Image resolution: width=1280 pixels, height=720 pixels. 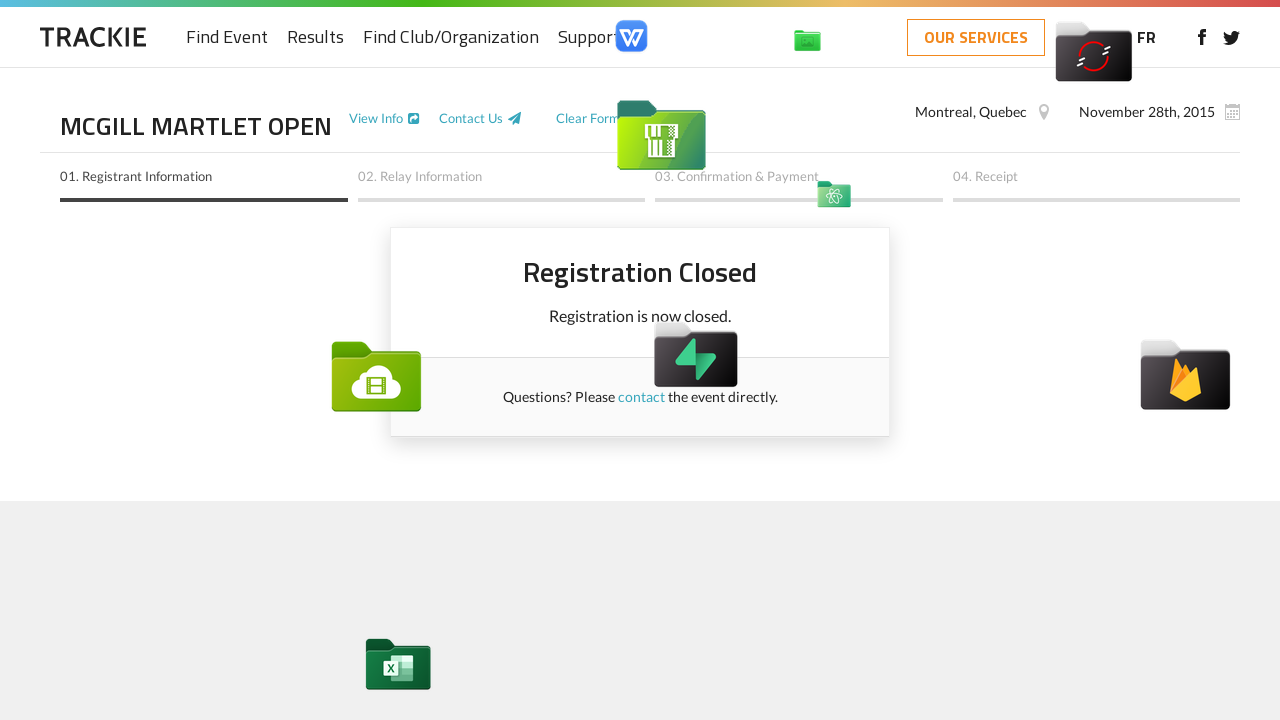 I want to click on folder containing OpenShift project files, so click(x=1093, y=53).